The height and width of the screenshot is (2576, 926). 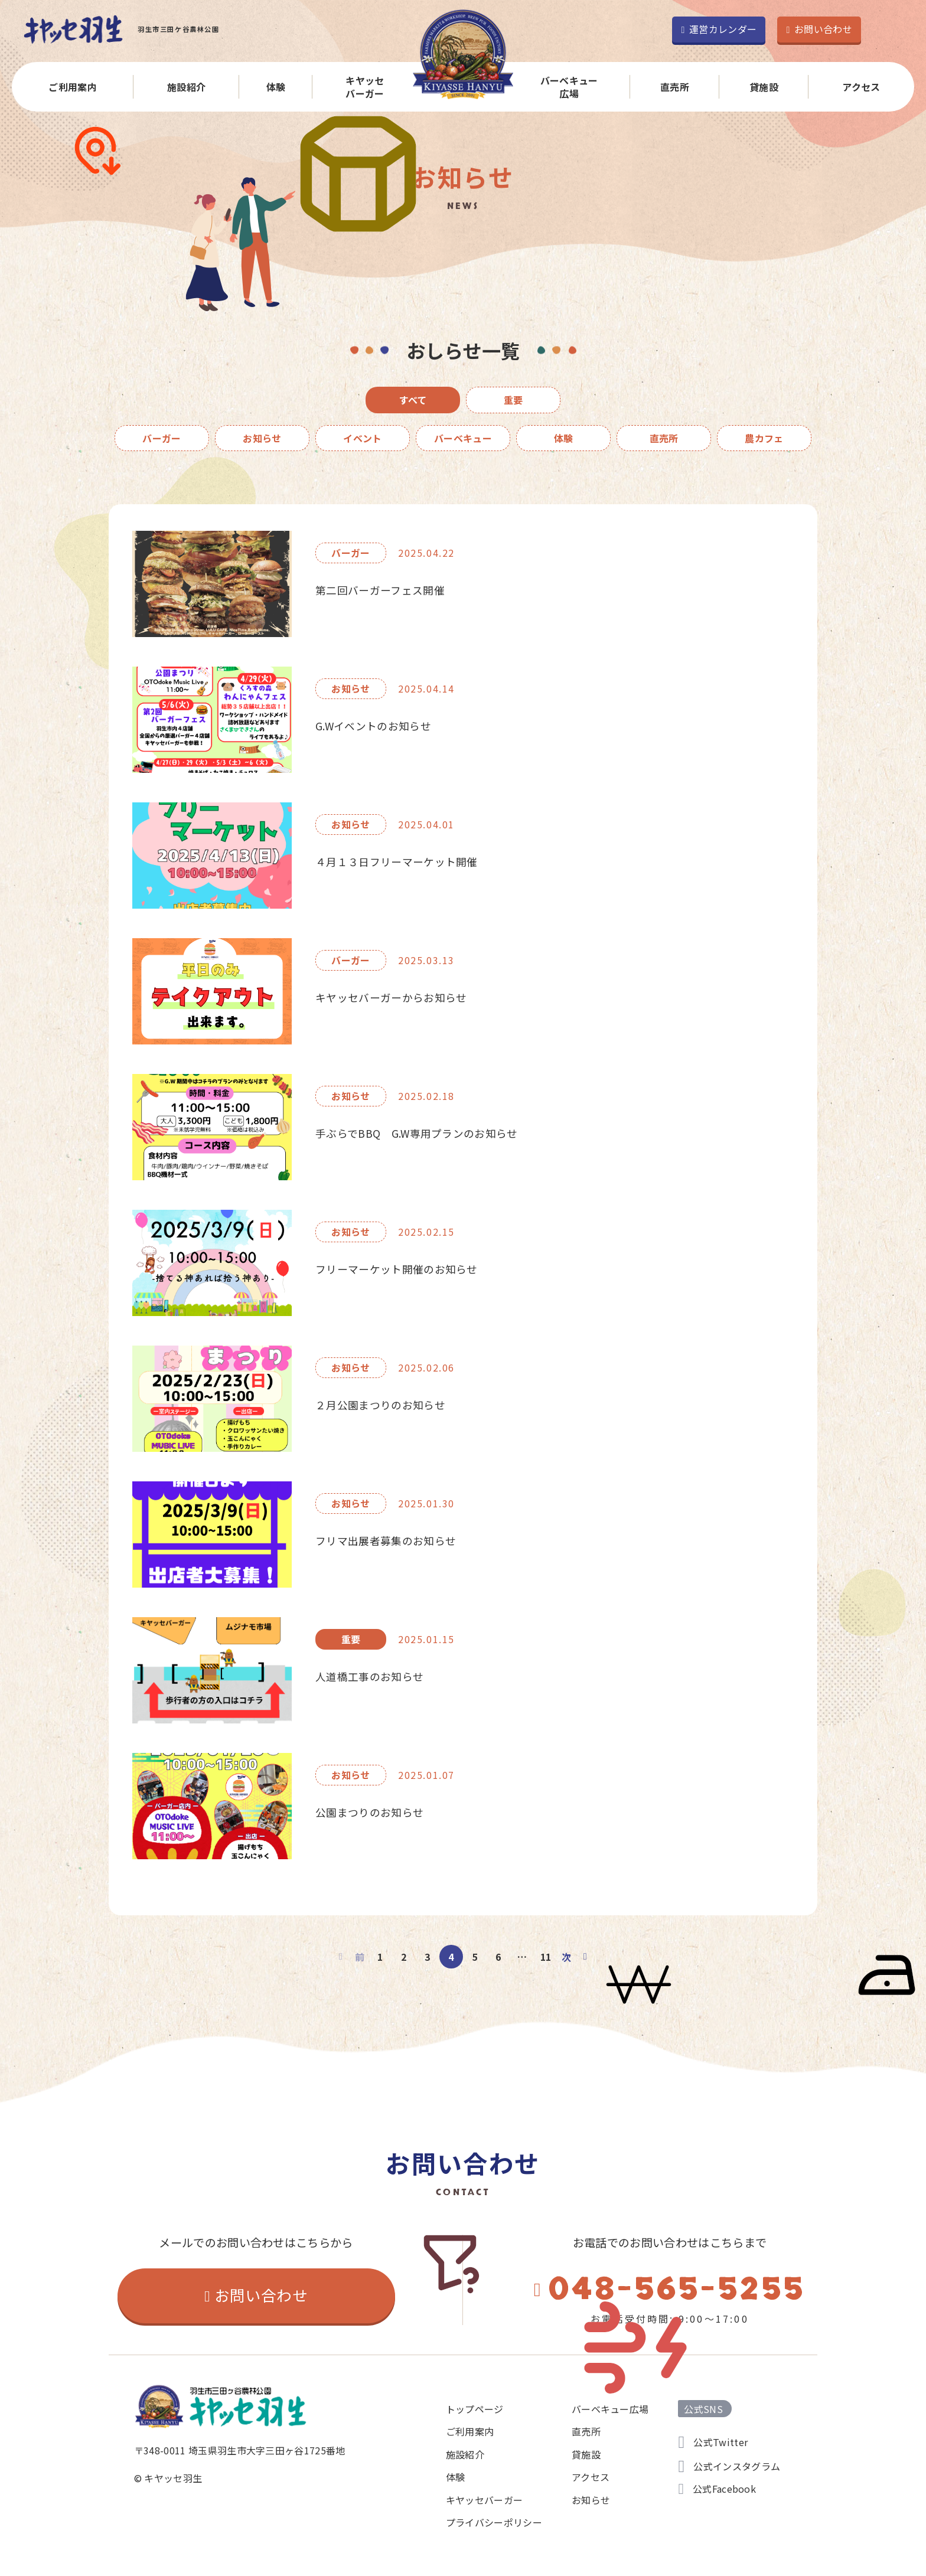 What do you see at coordinates (638, 1982) in the screenshot?
I see `indicates south korean won currency` at bounding box center [638, 1982].